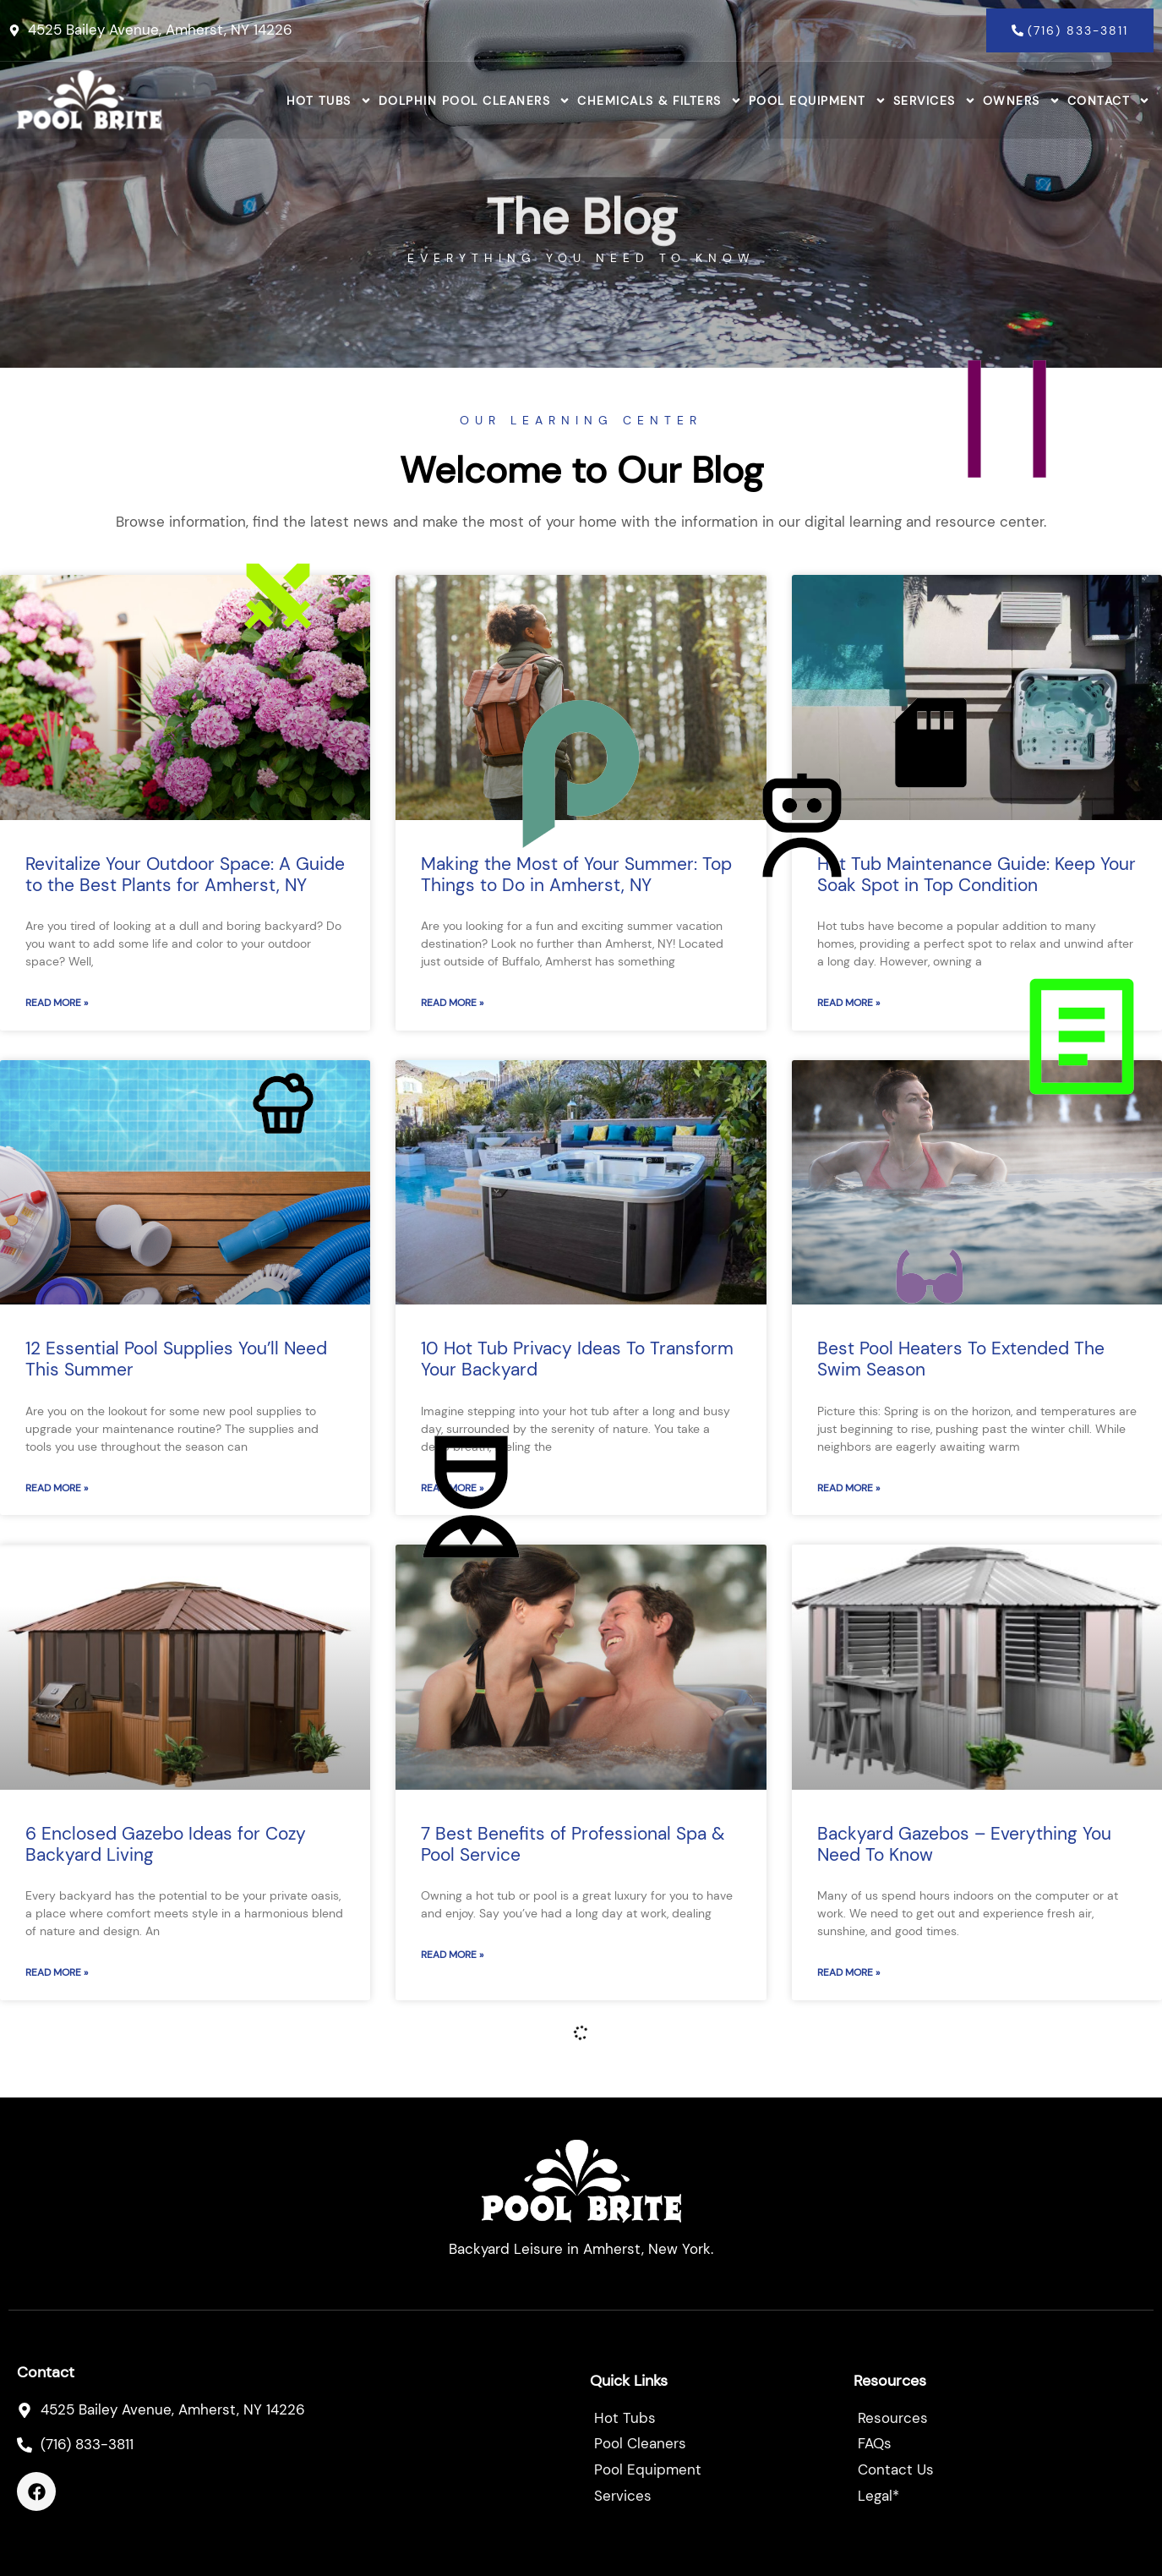 The image size is (1162, 2576). I want to click on access external storage, so click(930, 742).